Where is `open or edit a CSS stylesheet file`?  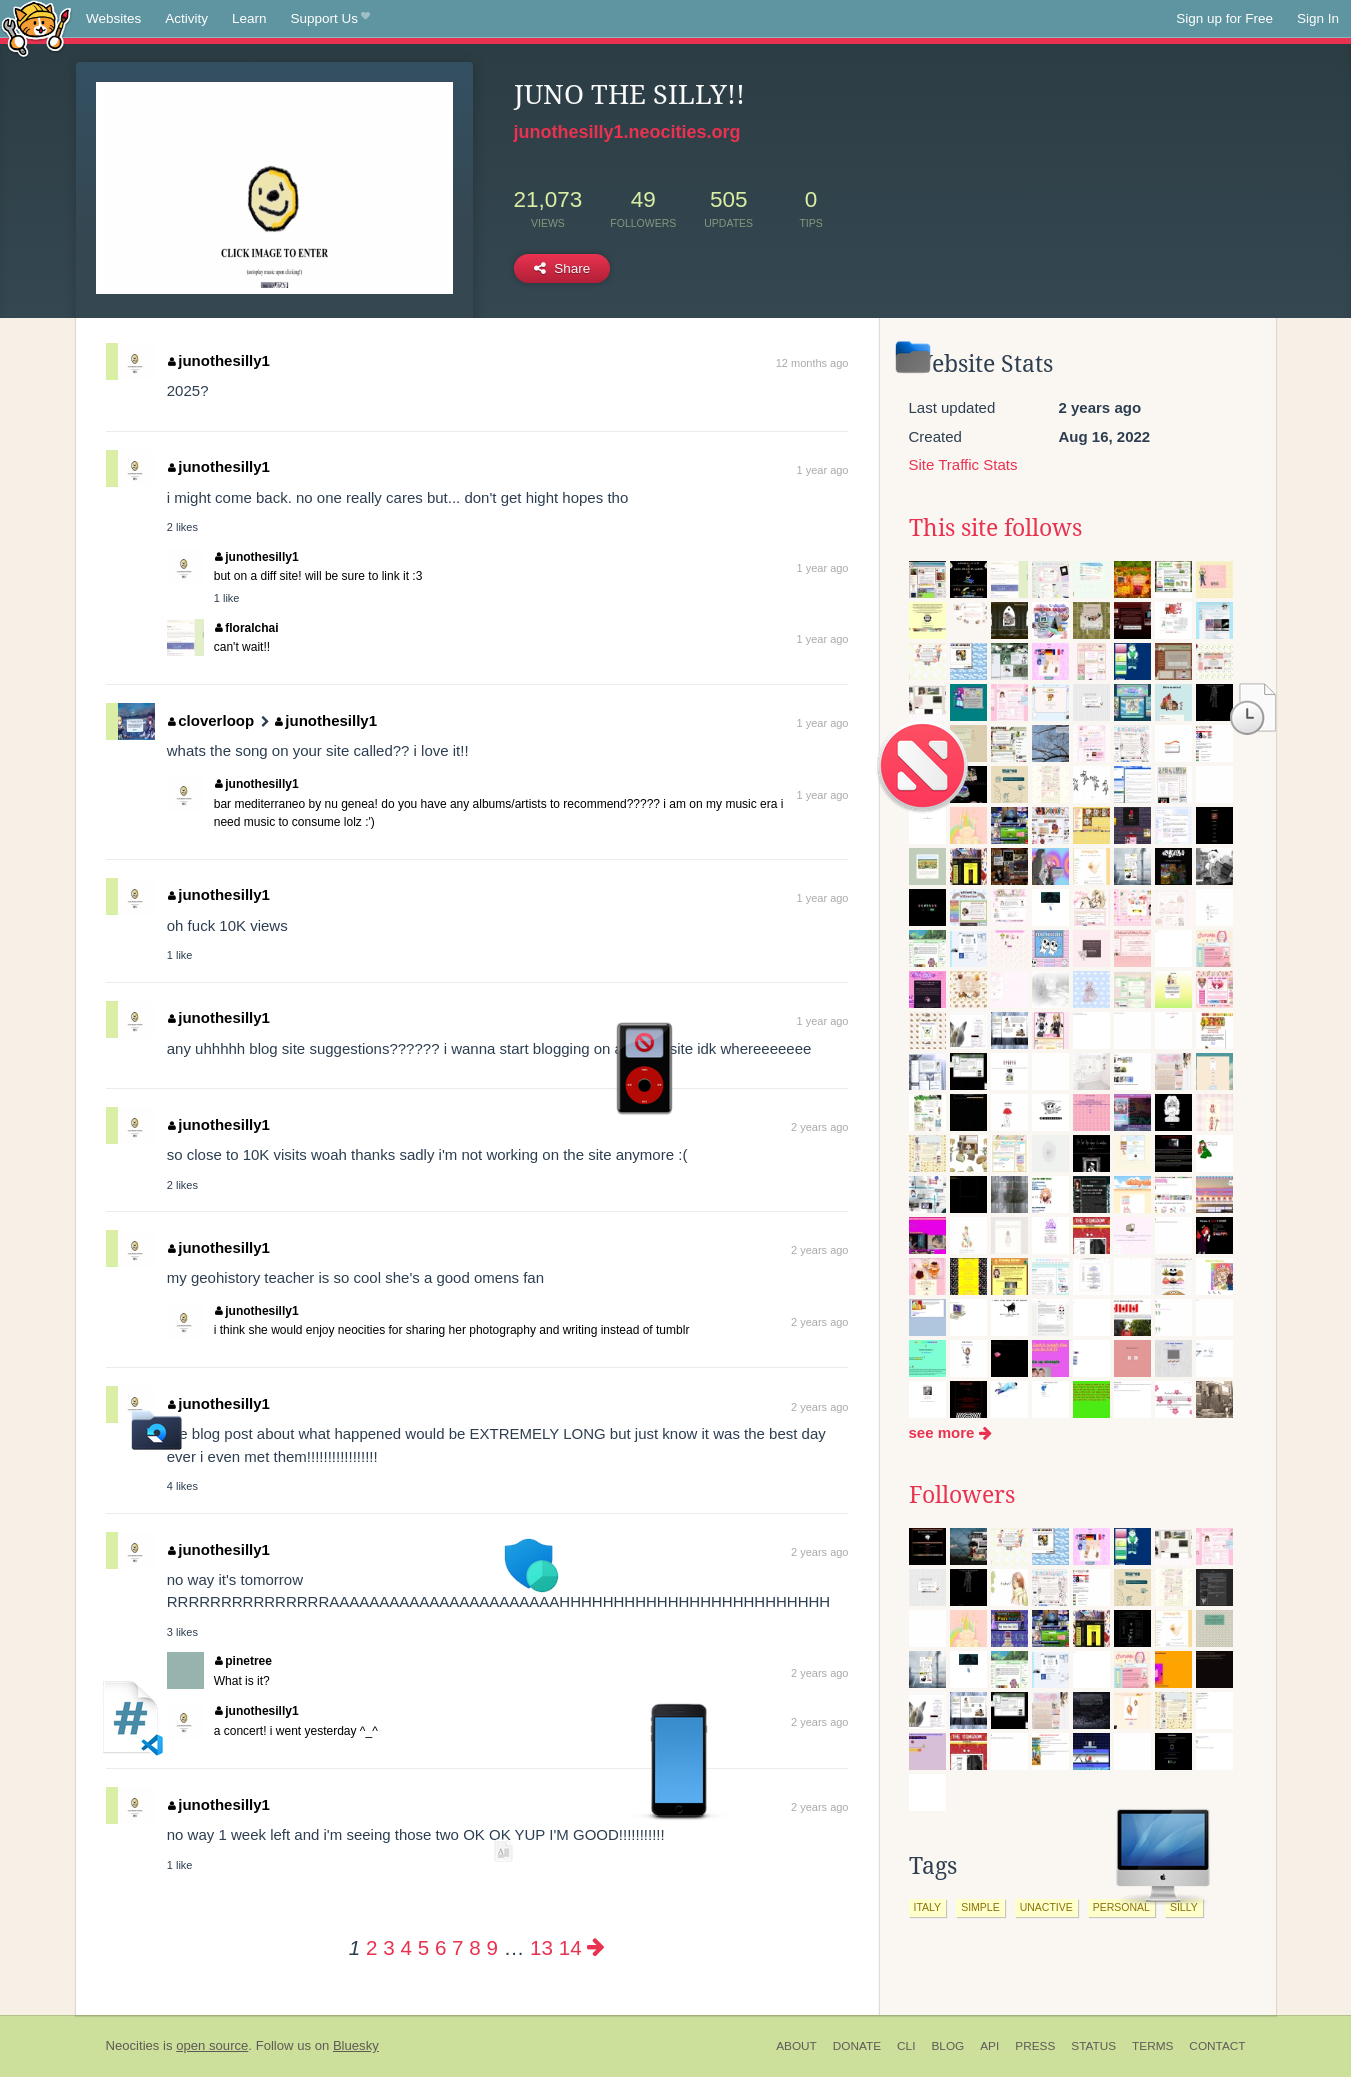
open or edit a CSS stylesheet file is located at coordinates (130, 1718).